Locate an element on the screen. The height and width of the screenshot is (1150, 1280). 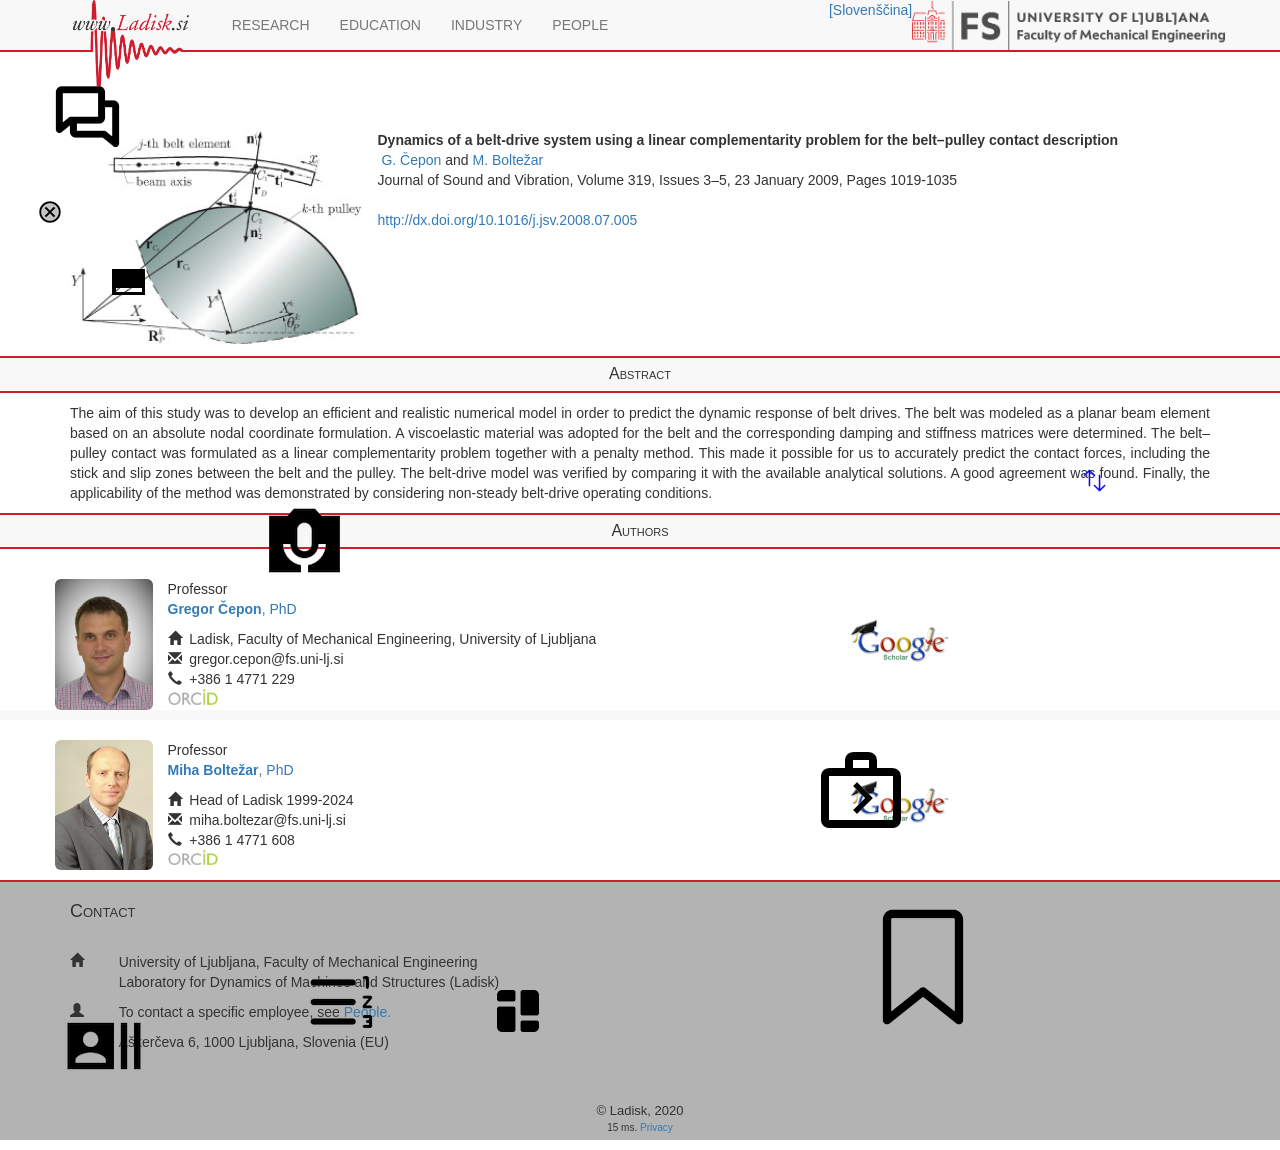
save this item for later is located at coordinates (923, 967).